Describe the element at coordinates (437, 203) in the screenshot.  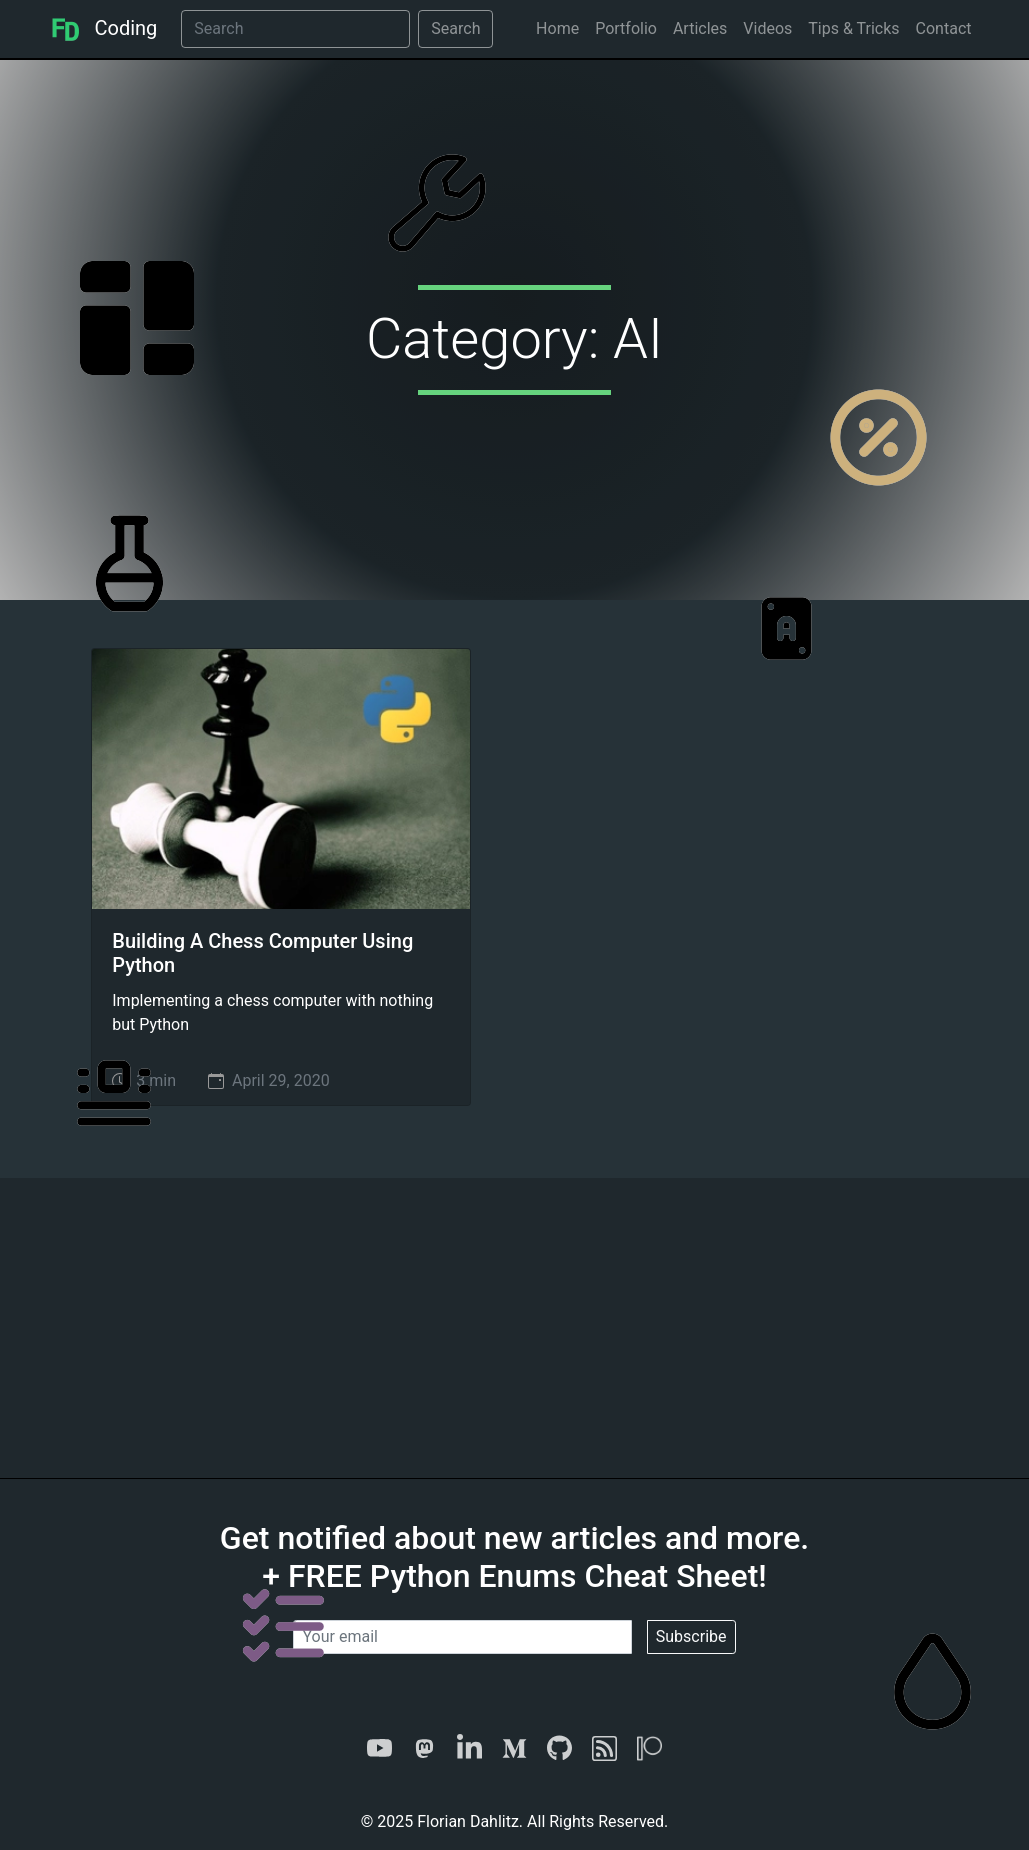
I see `access settings or preferences` at that location.